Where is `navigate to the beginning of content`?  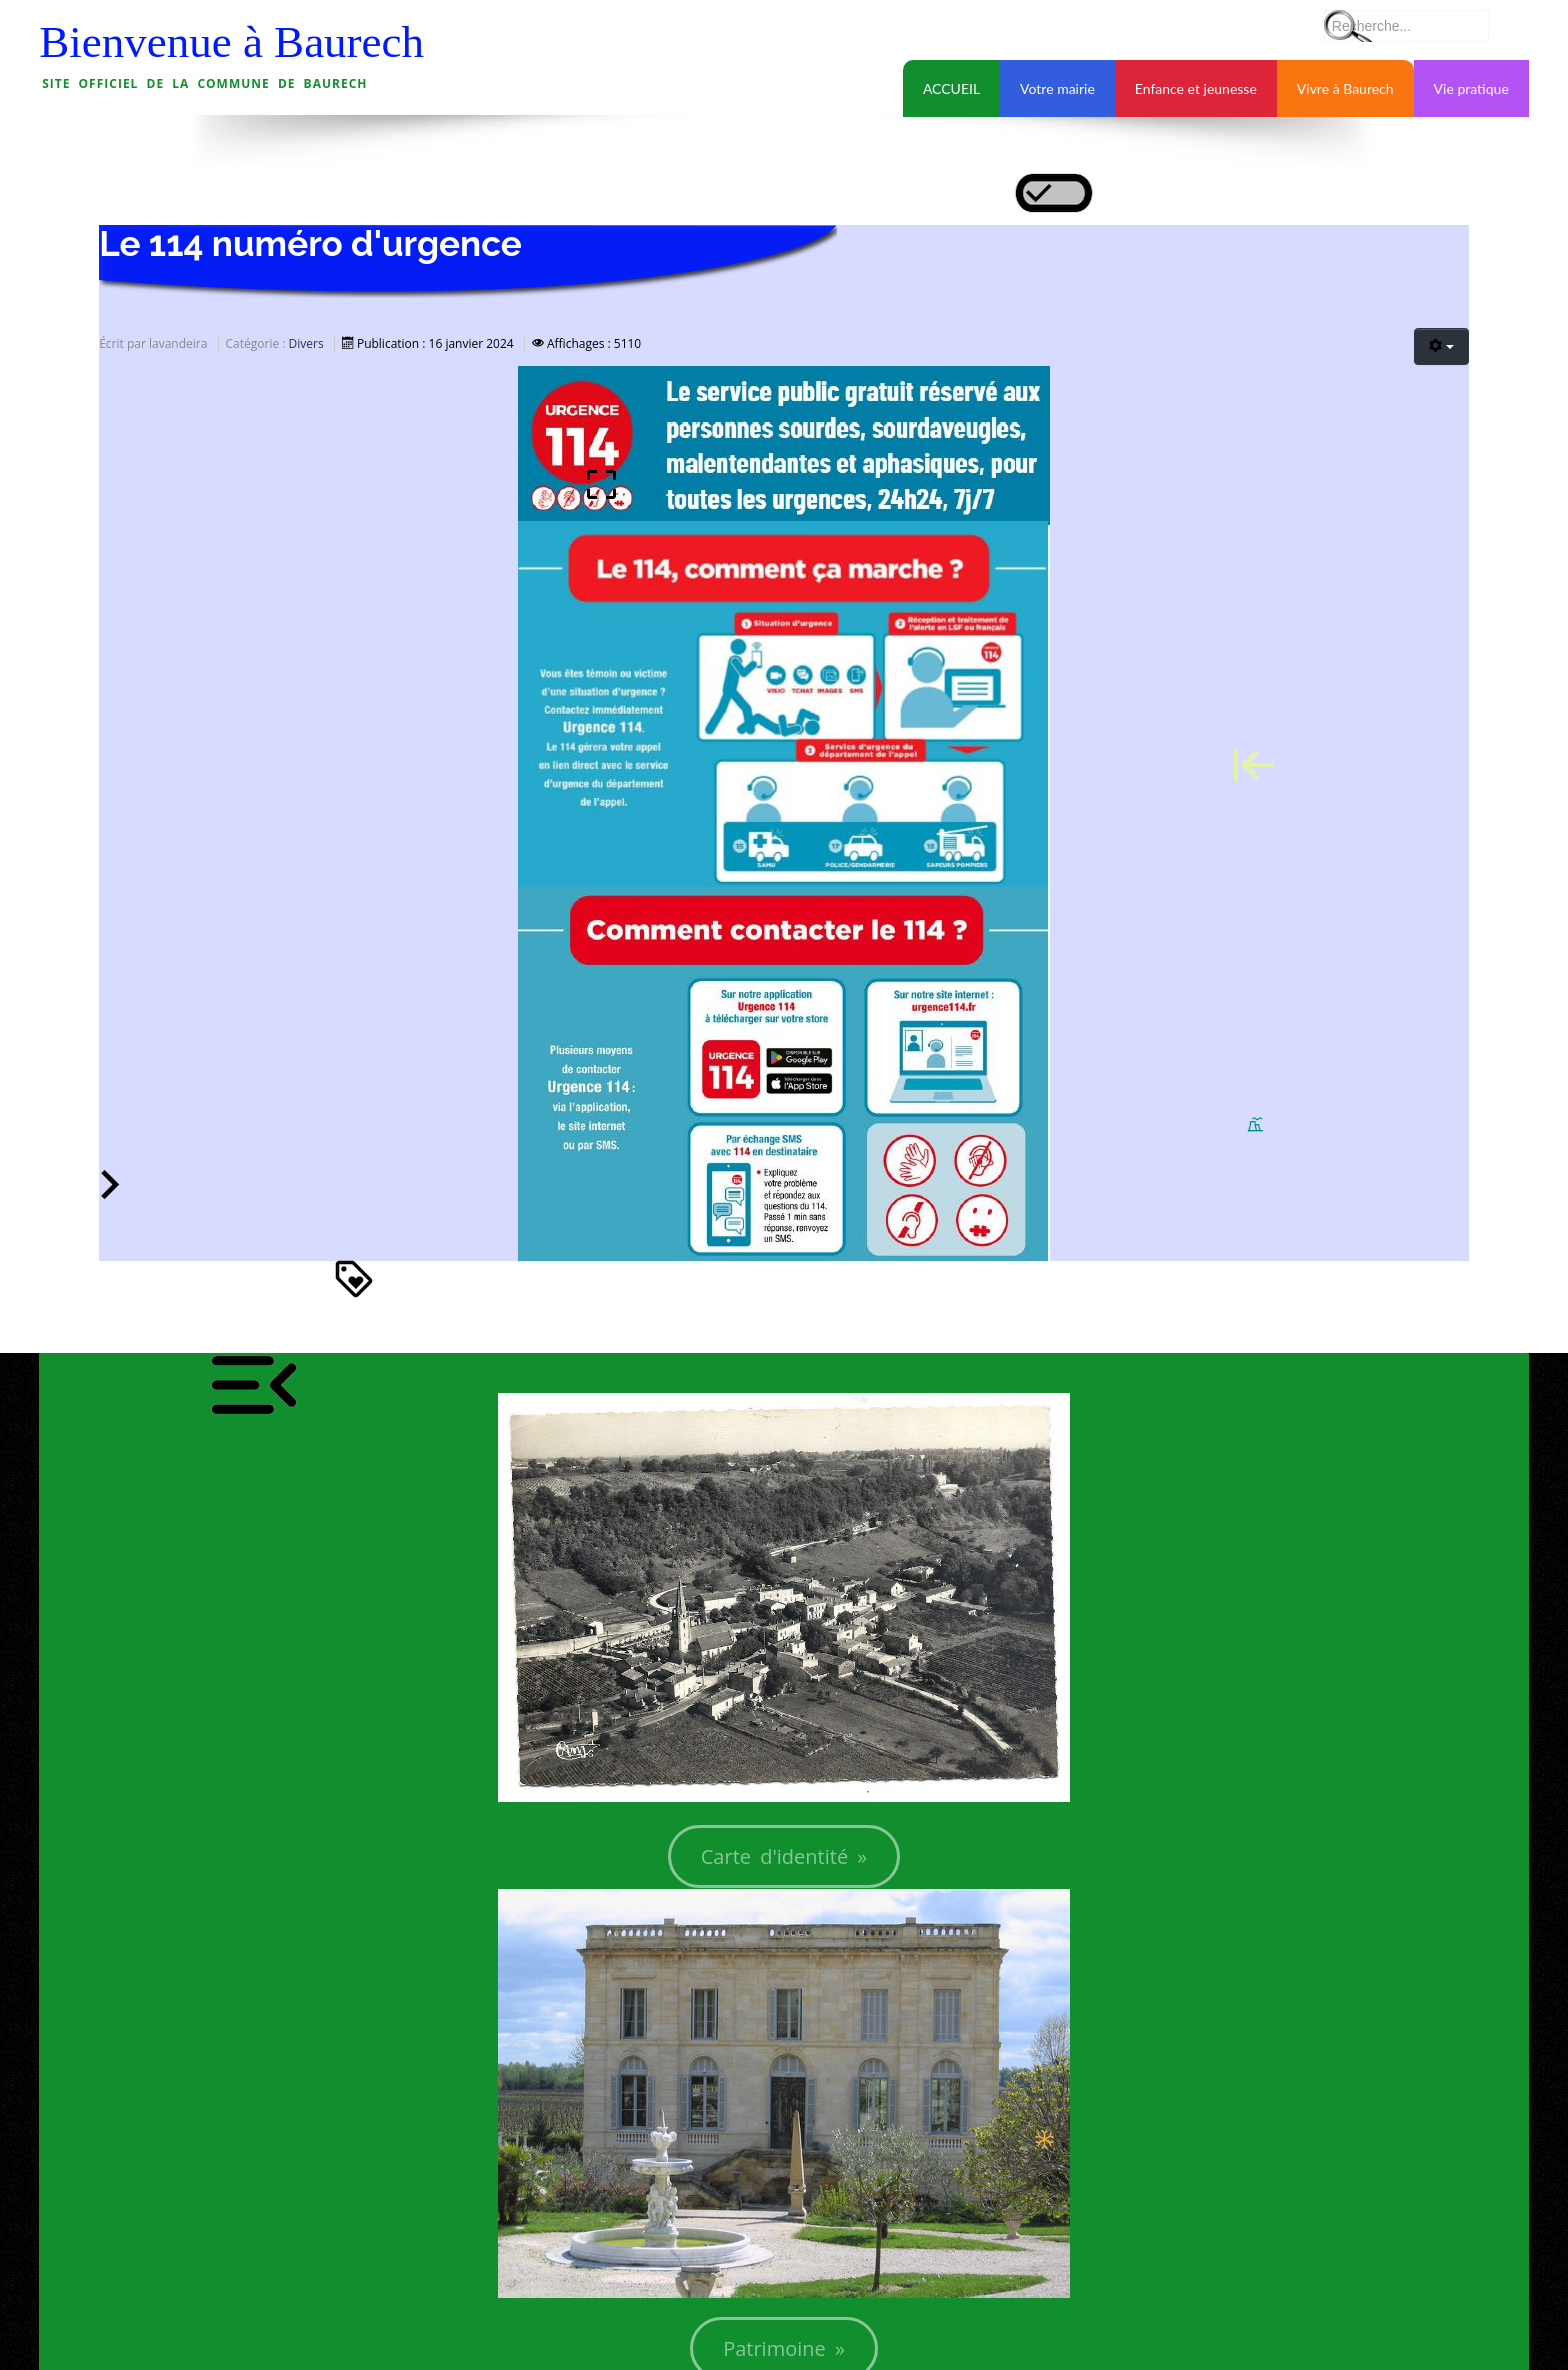 navigate to the beginning of content is located at coordinates (1254, 765).